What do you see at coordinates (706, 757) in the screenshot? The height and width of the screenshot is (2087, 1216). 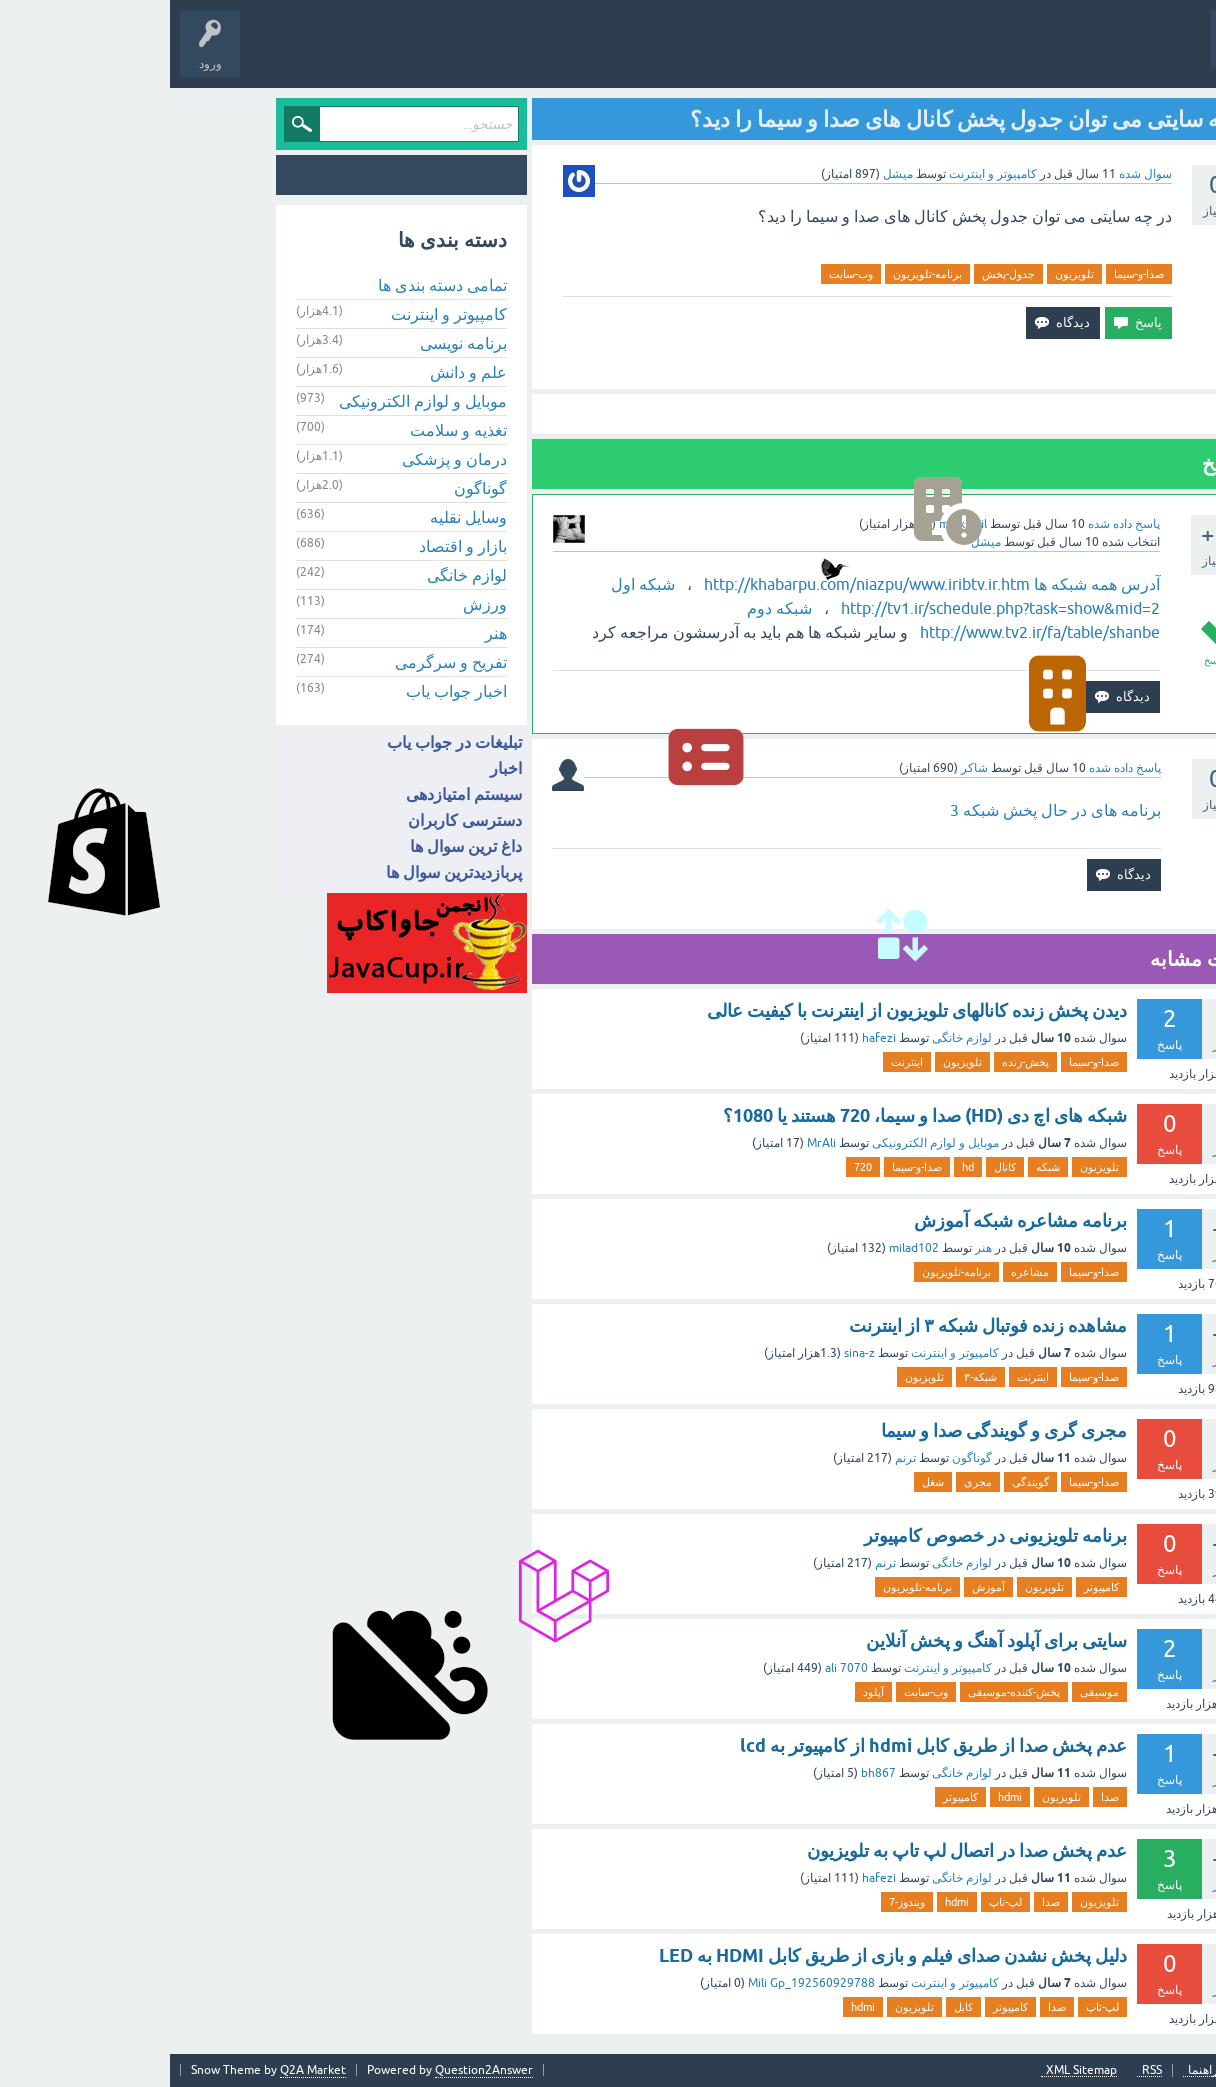 I see `view list details or summary` at bounding box center [706, 757].